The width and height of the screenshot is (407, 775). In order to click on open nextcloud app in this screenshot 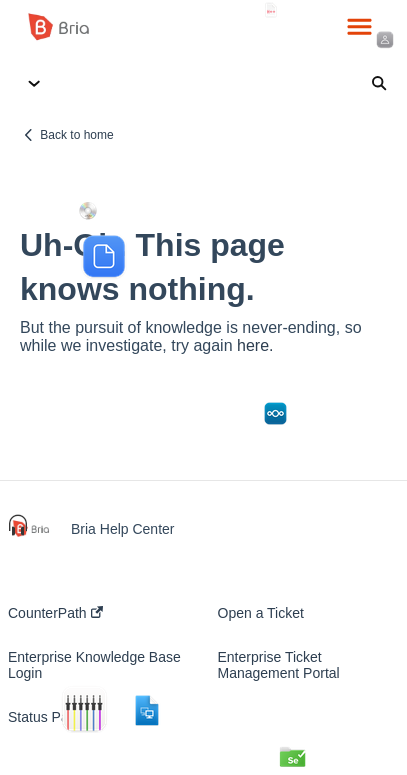, I will do `click(275, 413)`.